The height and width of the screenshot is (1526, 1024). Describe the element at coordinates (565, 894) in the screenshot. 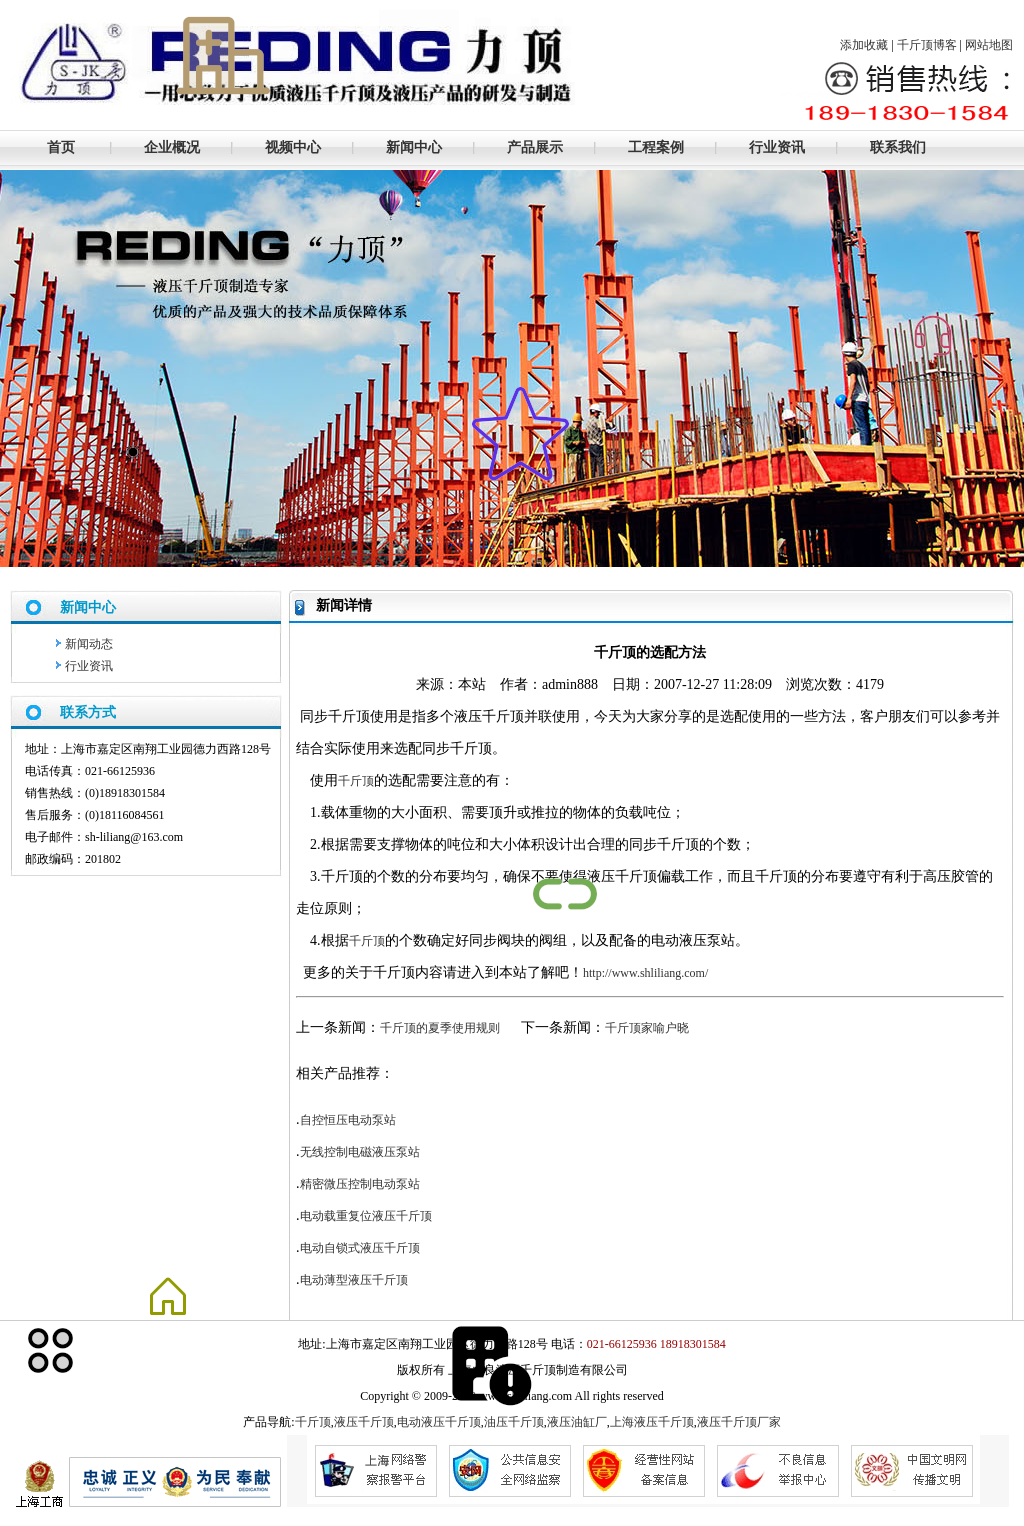

I see `unlink or disconnect a shared item` at that location.